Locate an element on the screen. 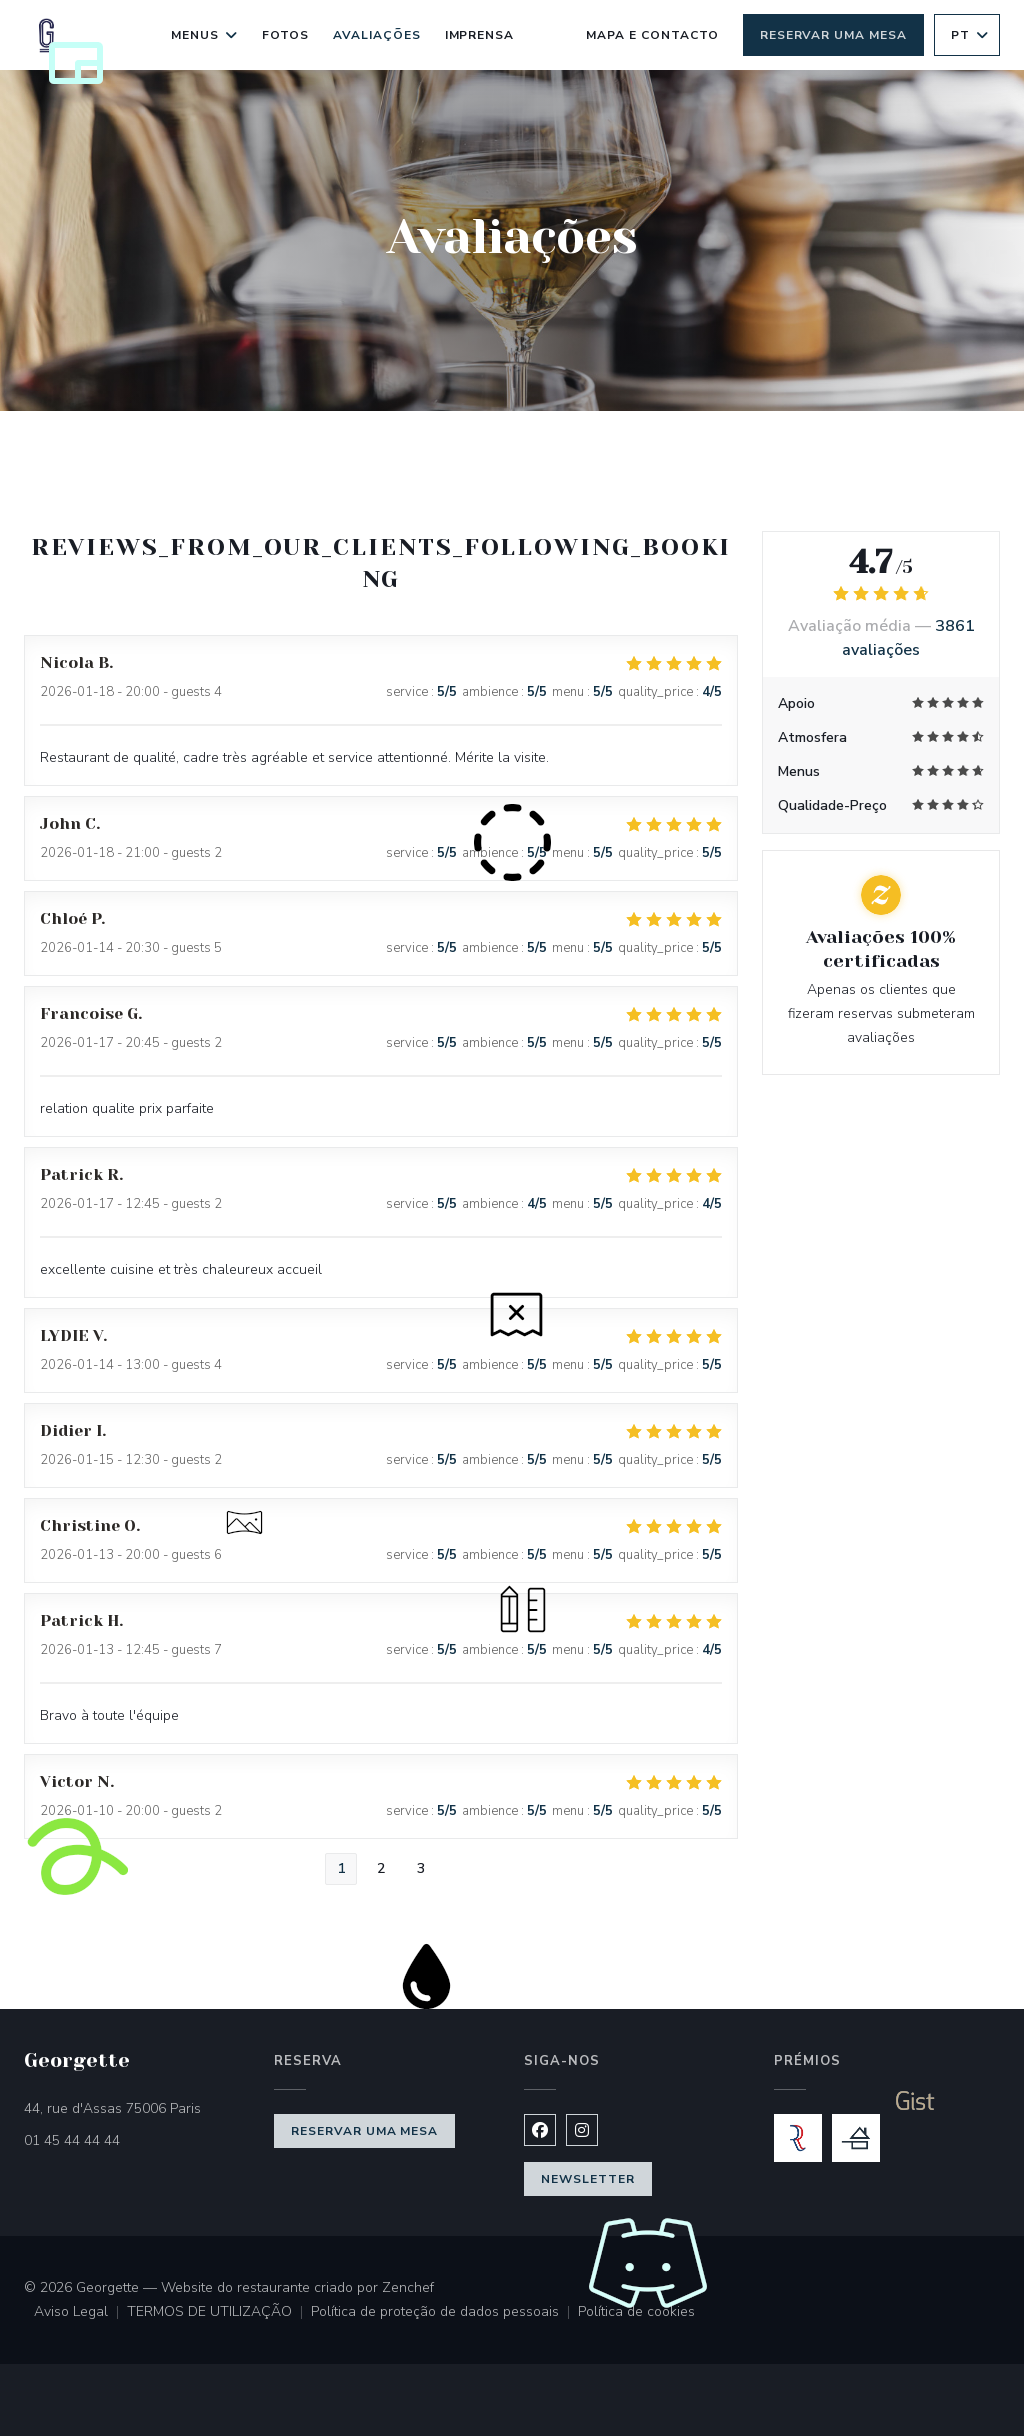 The height and width of the screenshot is (2436, 1024). adjust color or tint settings is located at coordinates (426, 1977).